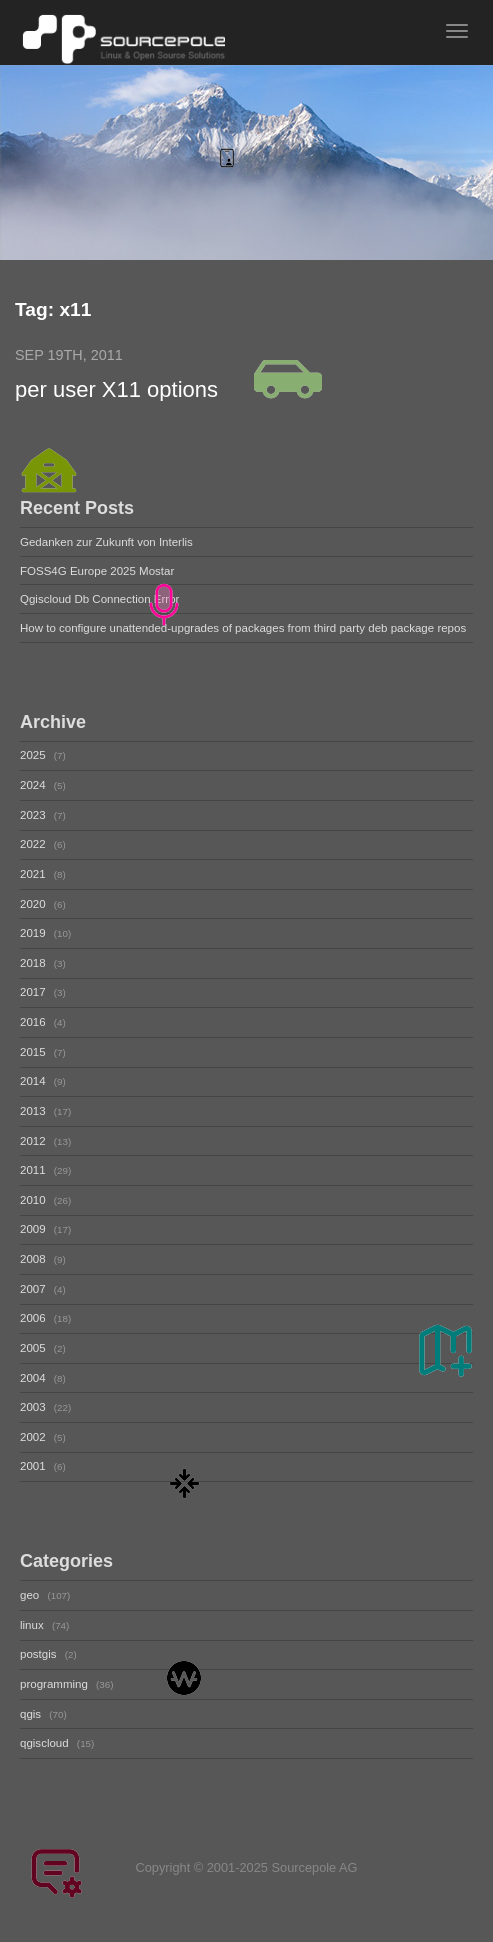  What do you see at coordinates (49, 474) in the screenshot?
I see `access farm or agricultural settings` at bounding box center [49, 474].